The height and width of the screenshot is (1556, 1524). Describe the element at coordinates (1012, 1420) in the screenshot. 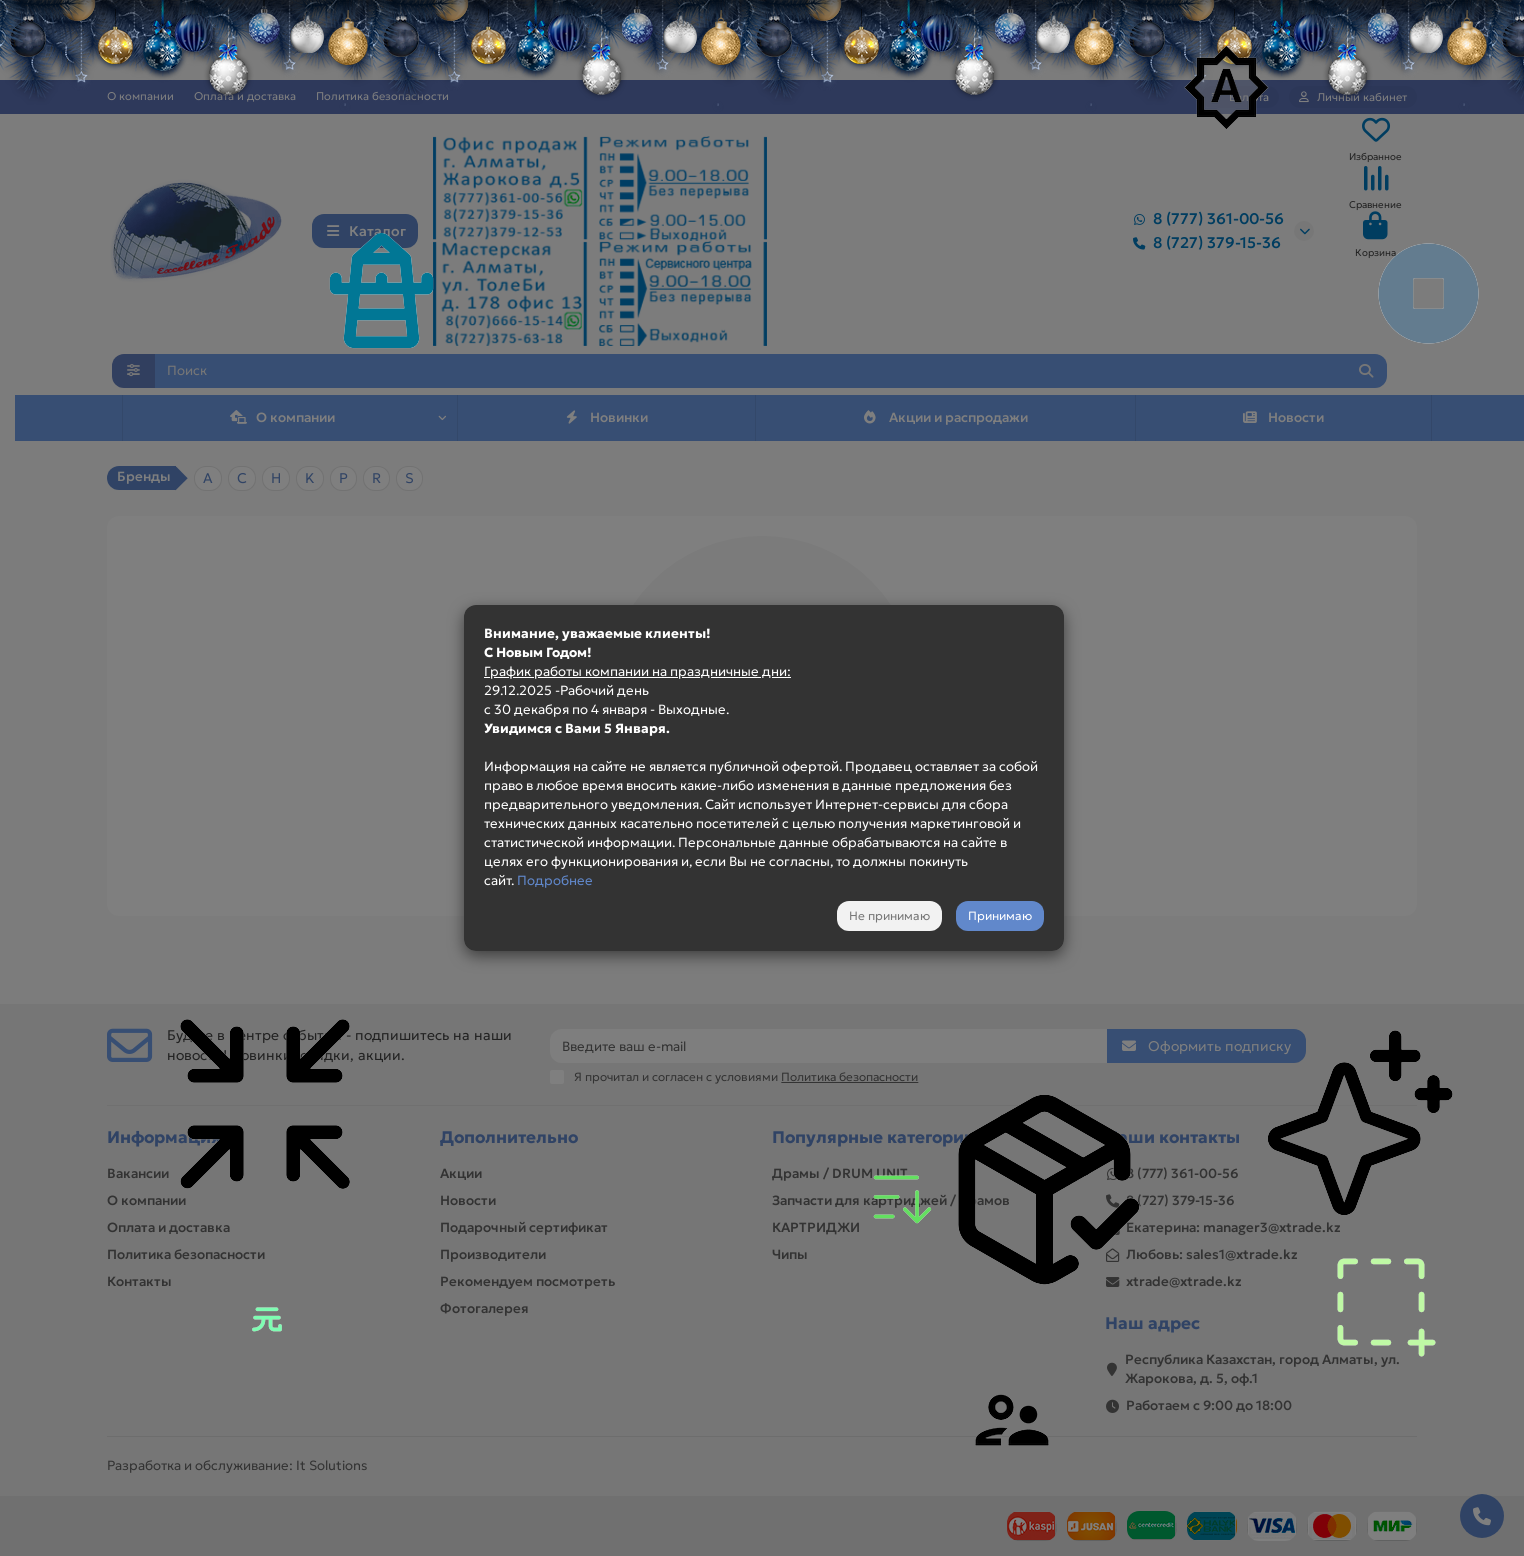

I see `view team members or user accounts` at that location.